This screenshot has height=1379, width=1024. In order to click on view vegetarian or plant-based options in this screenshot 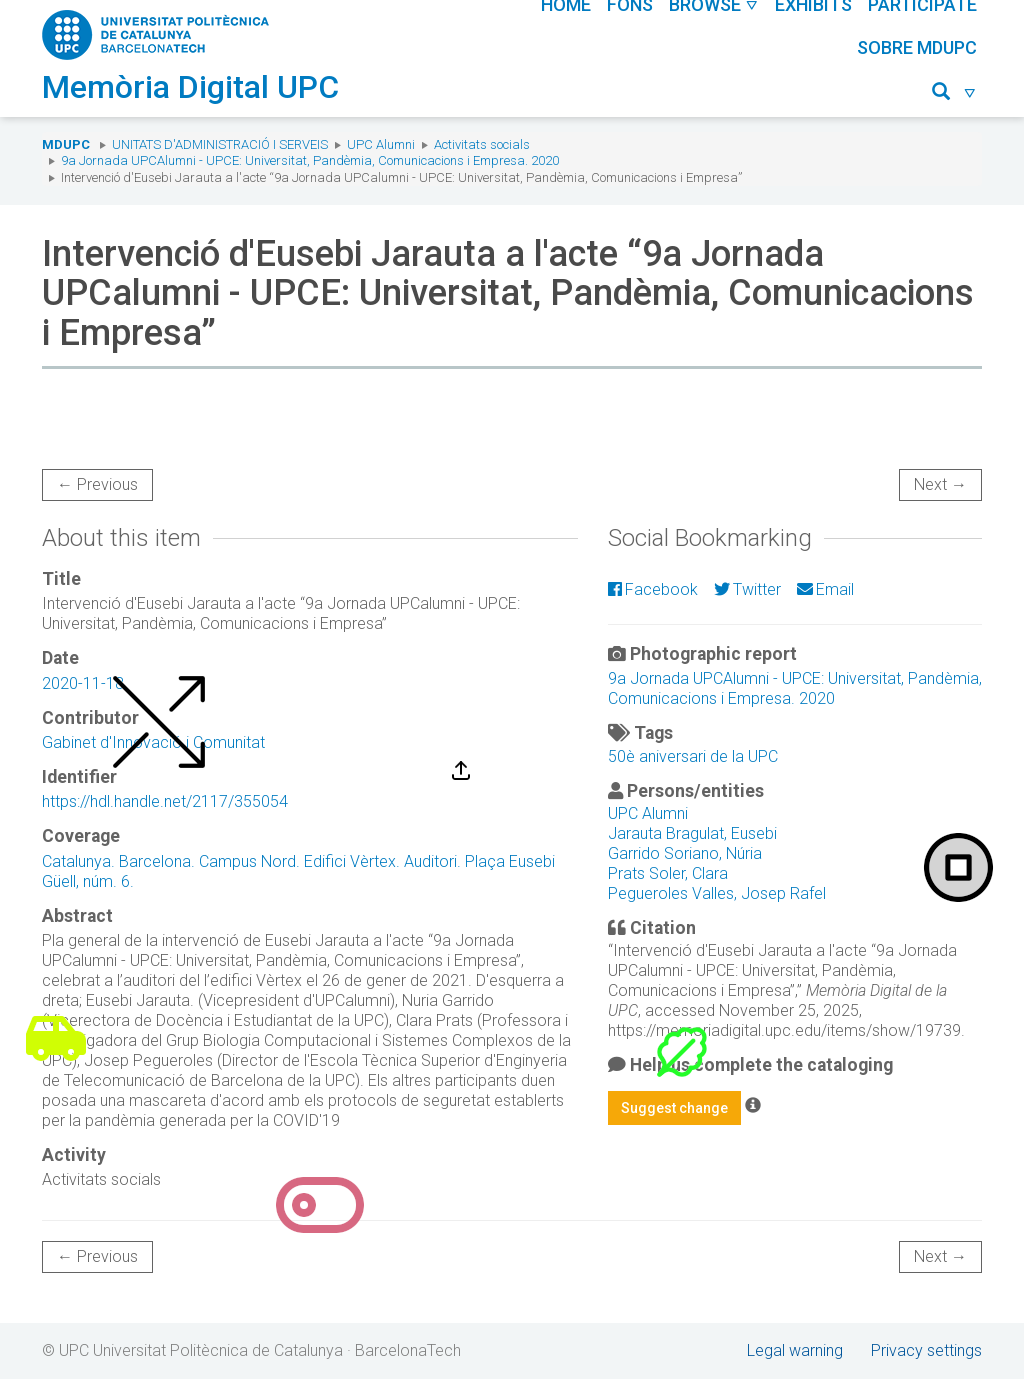, I will do `click(682, 1052)`.